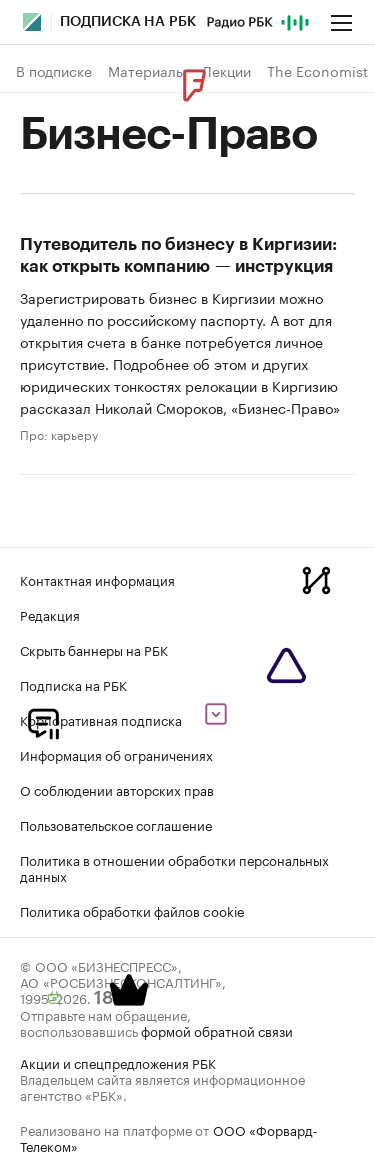  Describe the element at coordinates (216, 714) in the screenshot. I see `expand content or reveal more options` at that location.